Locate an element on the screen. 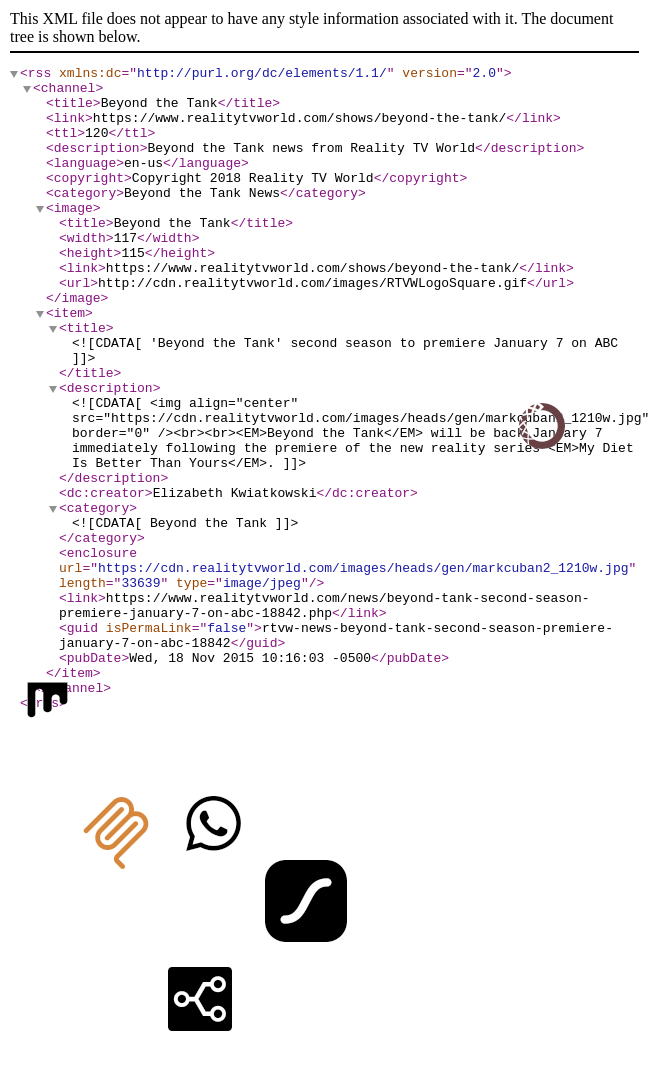 The width and height of the screenshot is (649, 1092). model context protocol (MCP) logo is located at coordinates (116, 833).